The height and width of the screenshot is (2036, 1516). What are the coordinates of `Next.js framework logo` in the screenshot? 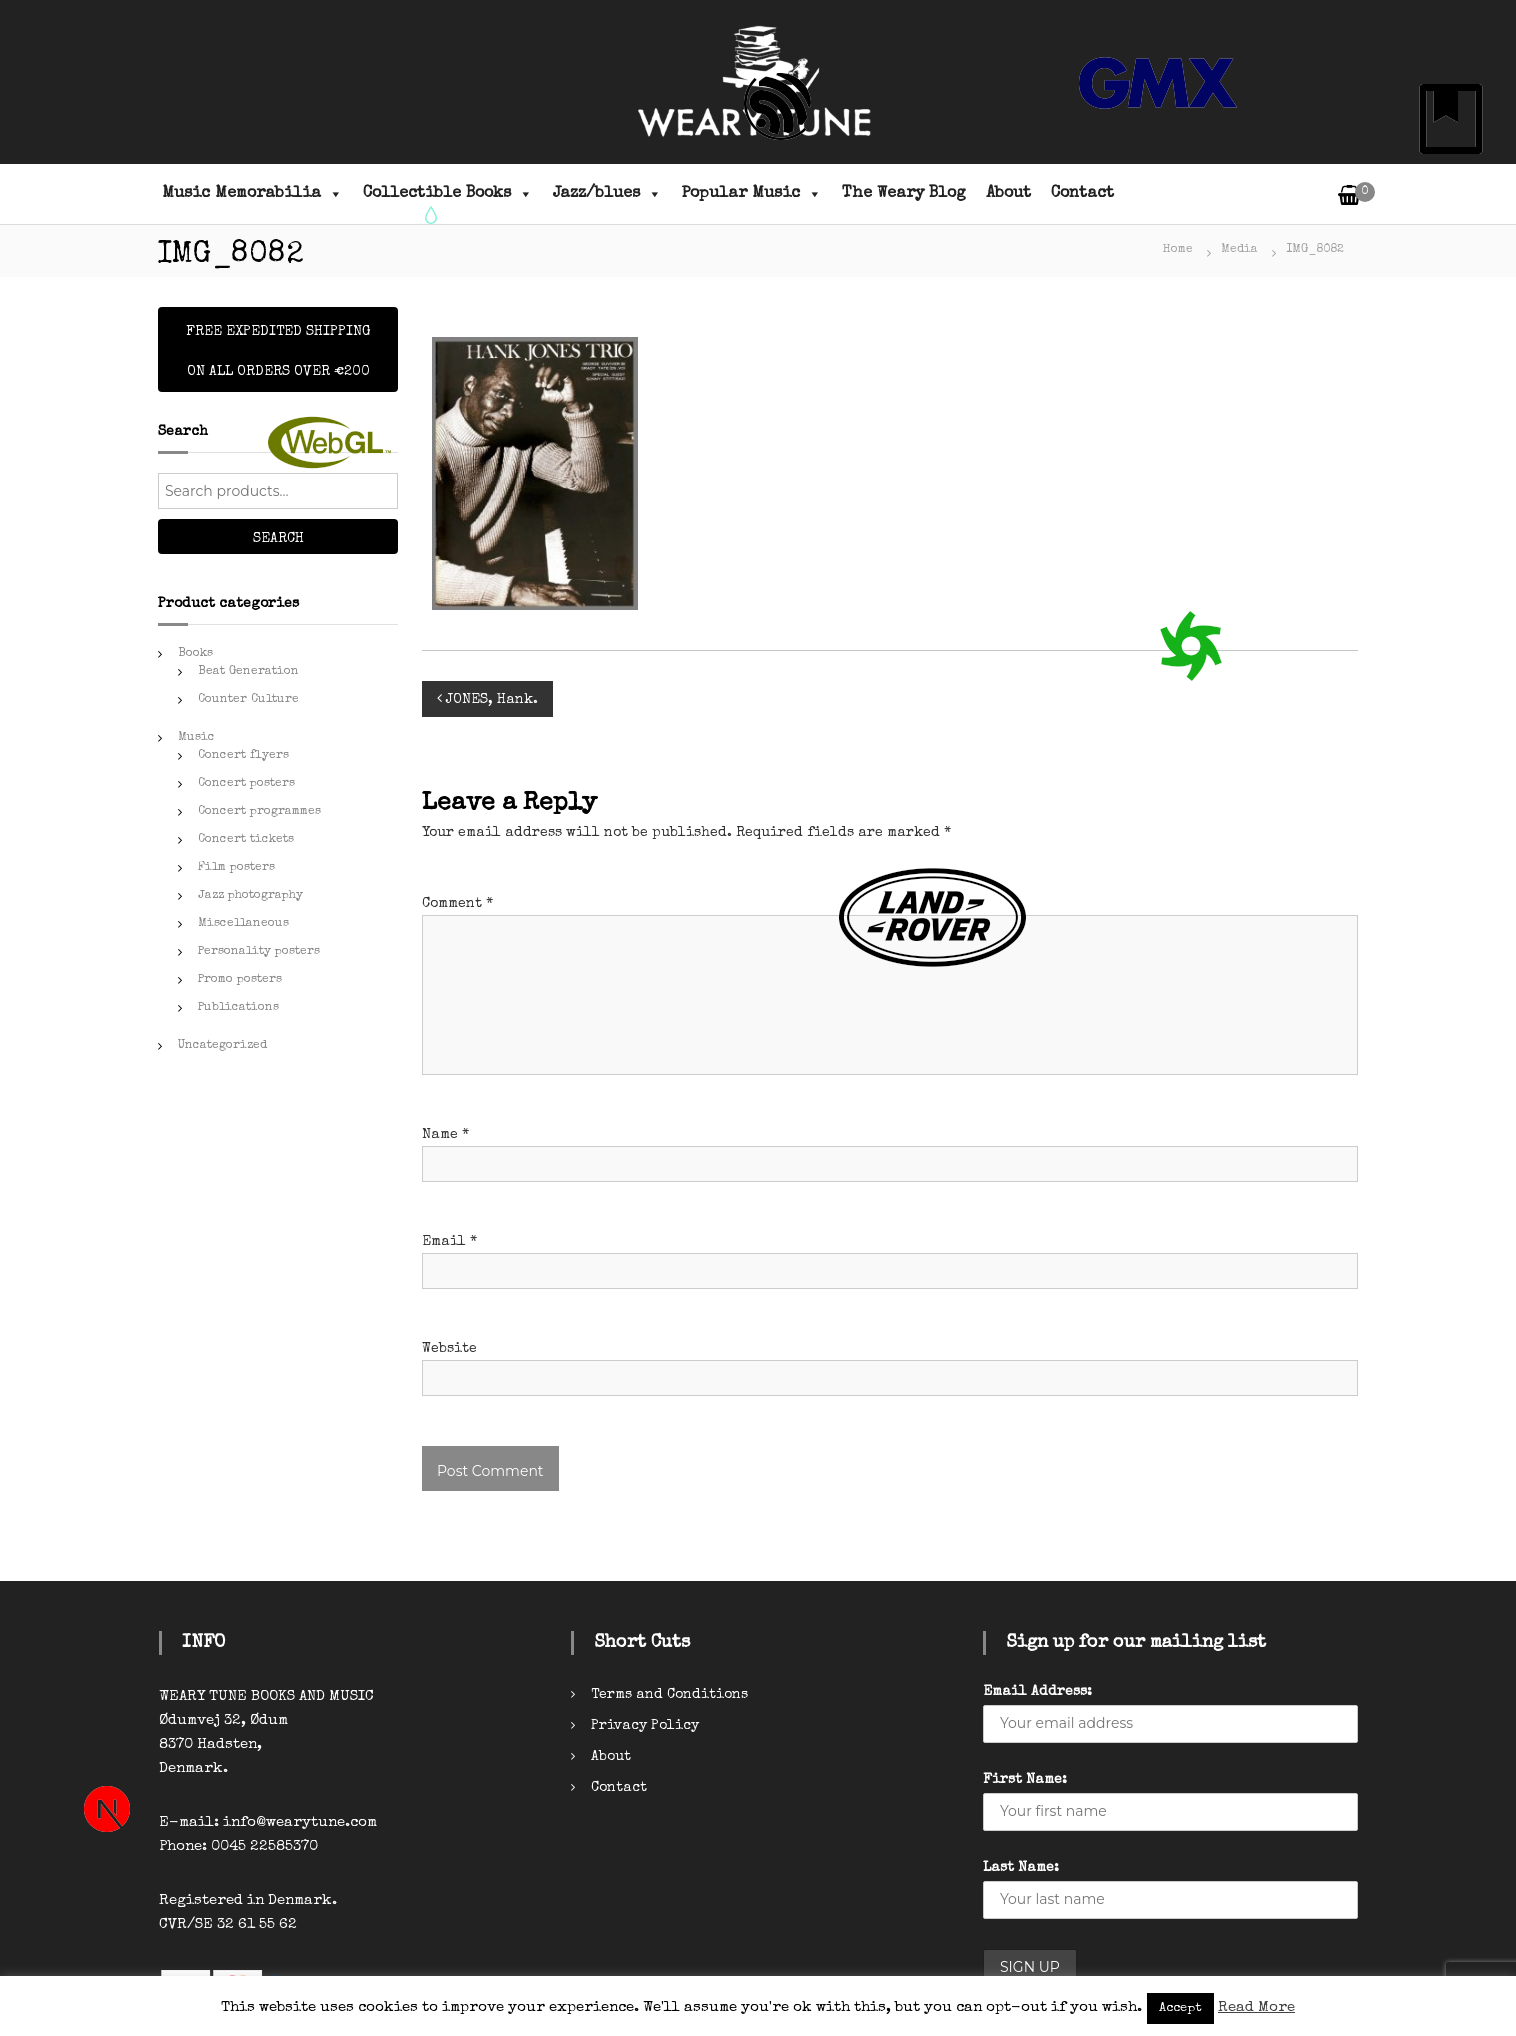 It's located at (107, 1809).